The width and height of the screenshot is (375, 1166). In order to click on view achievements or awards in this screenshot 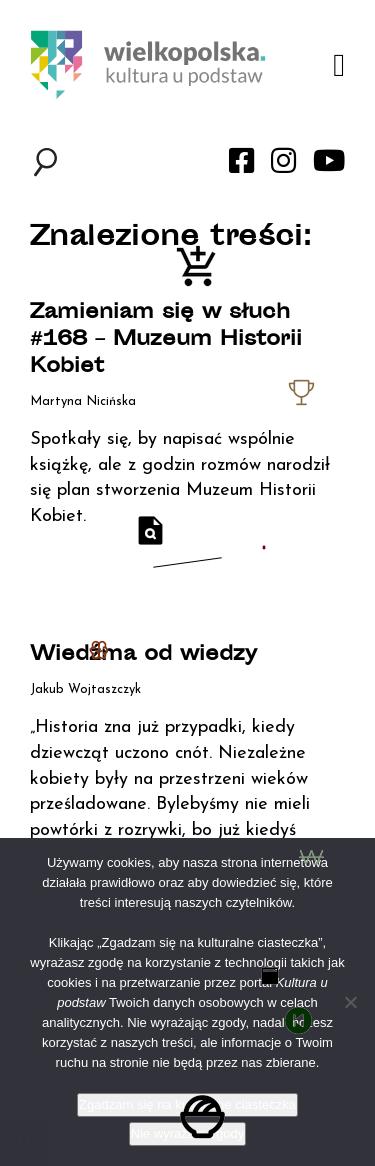, I will do `click(301, 392)`.